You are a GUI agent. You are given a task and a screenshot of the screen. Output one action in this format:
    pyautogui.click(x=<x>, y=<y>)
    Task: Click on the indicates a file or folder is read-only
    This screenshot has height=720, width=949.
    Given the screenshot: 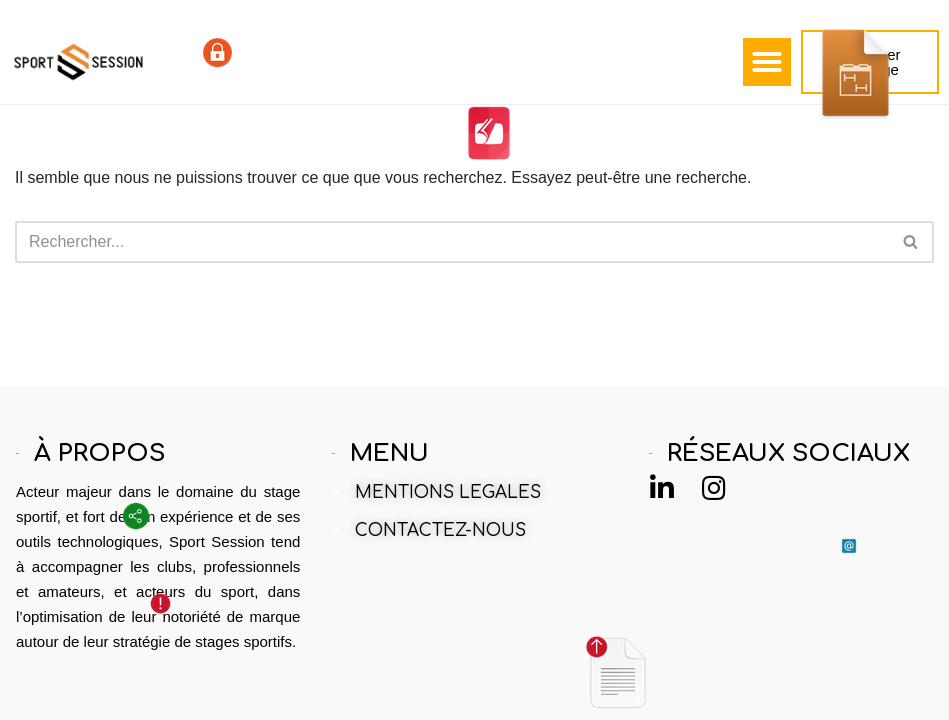 What is the action you would take?
    pyautogui.click(x=217, y=52)
    